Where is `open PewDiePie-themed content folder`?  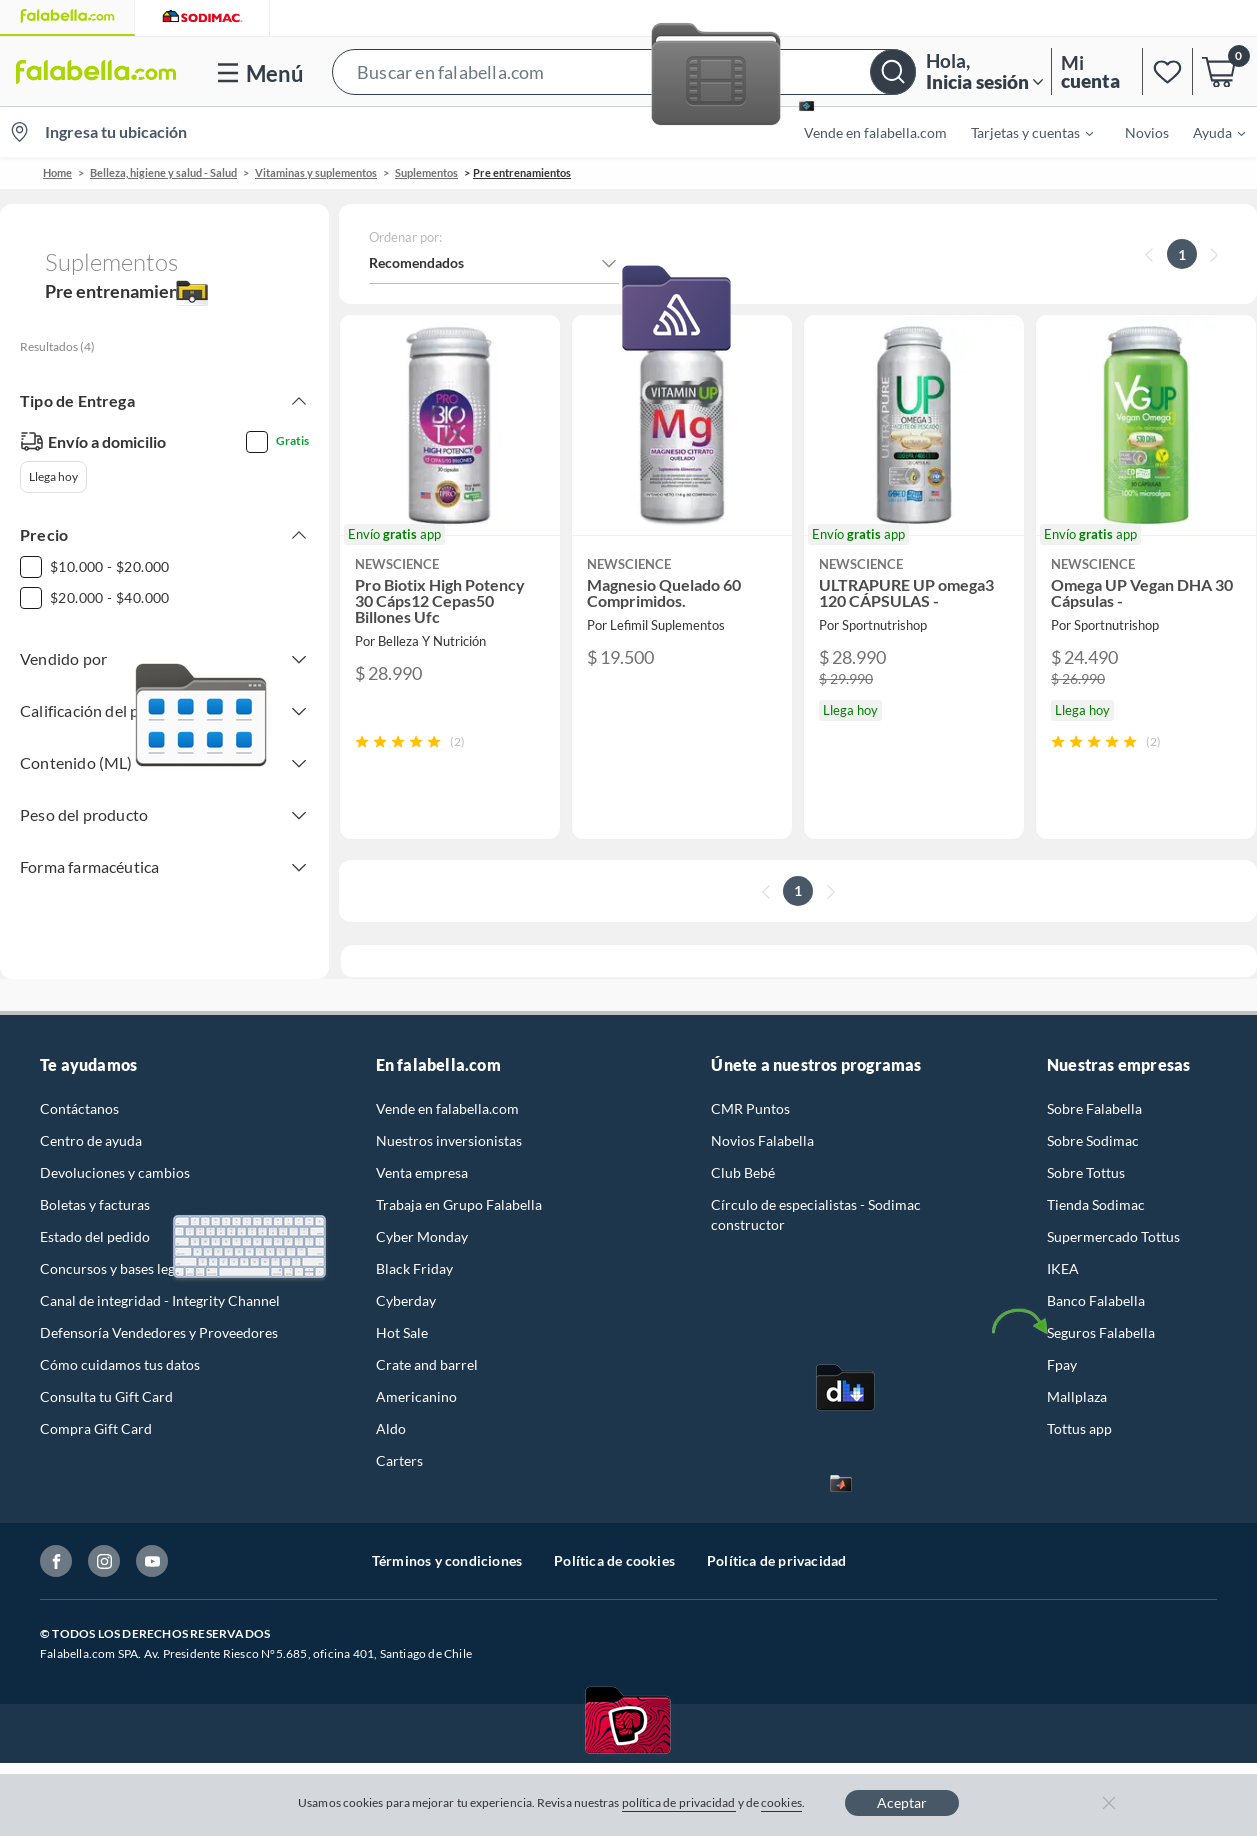
open PewDiePie-themed content folder is located at coordinates (627, 1722).